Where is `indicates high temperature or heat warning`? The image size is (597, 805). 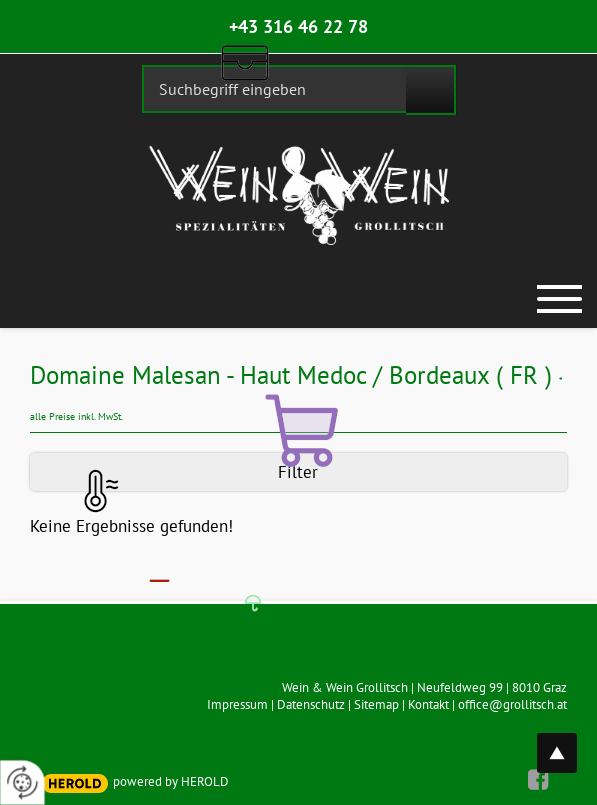 indicates high temperature or heat warning is located at coordinates (97, 491).